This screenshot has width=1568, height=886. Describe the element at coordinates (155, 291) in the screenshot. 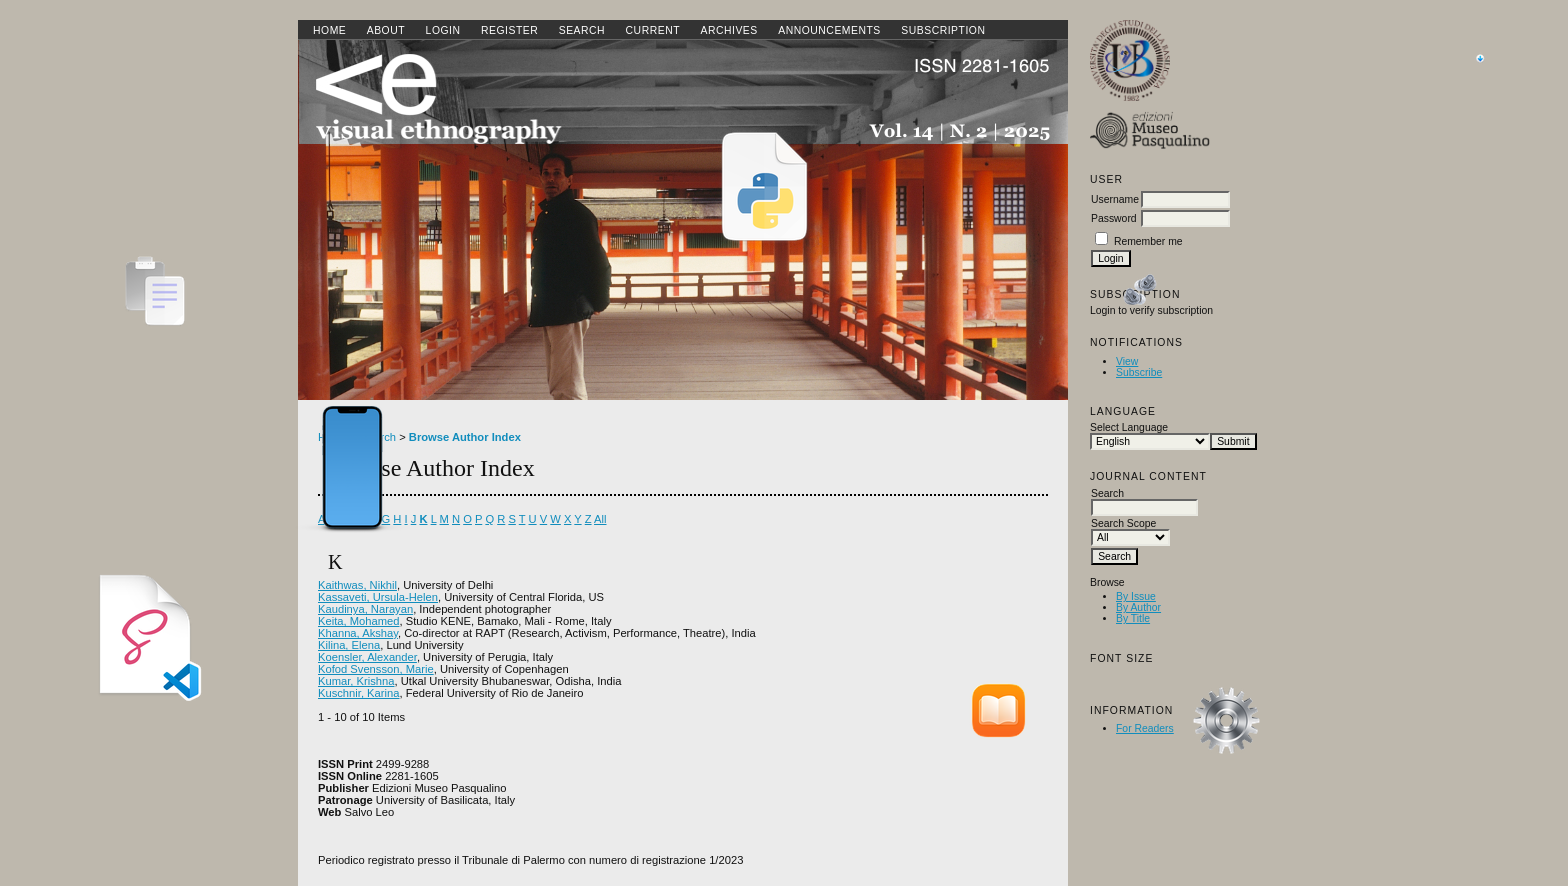

I see `paste content from clipboard` at that location.